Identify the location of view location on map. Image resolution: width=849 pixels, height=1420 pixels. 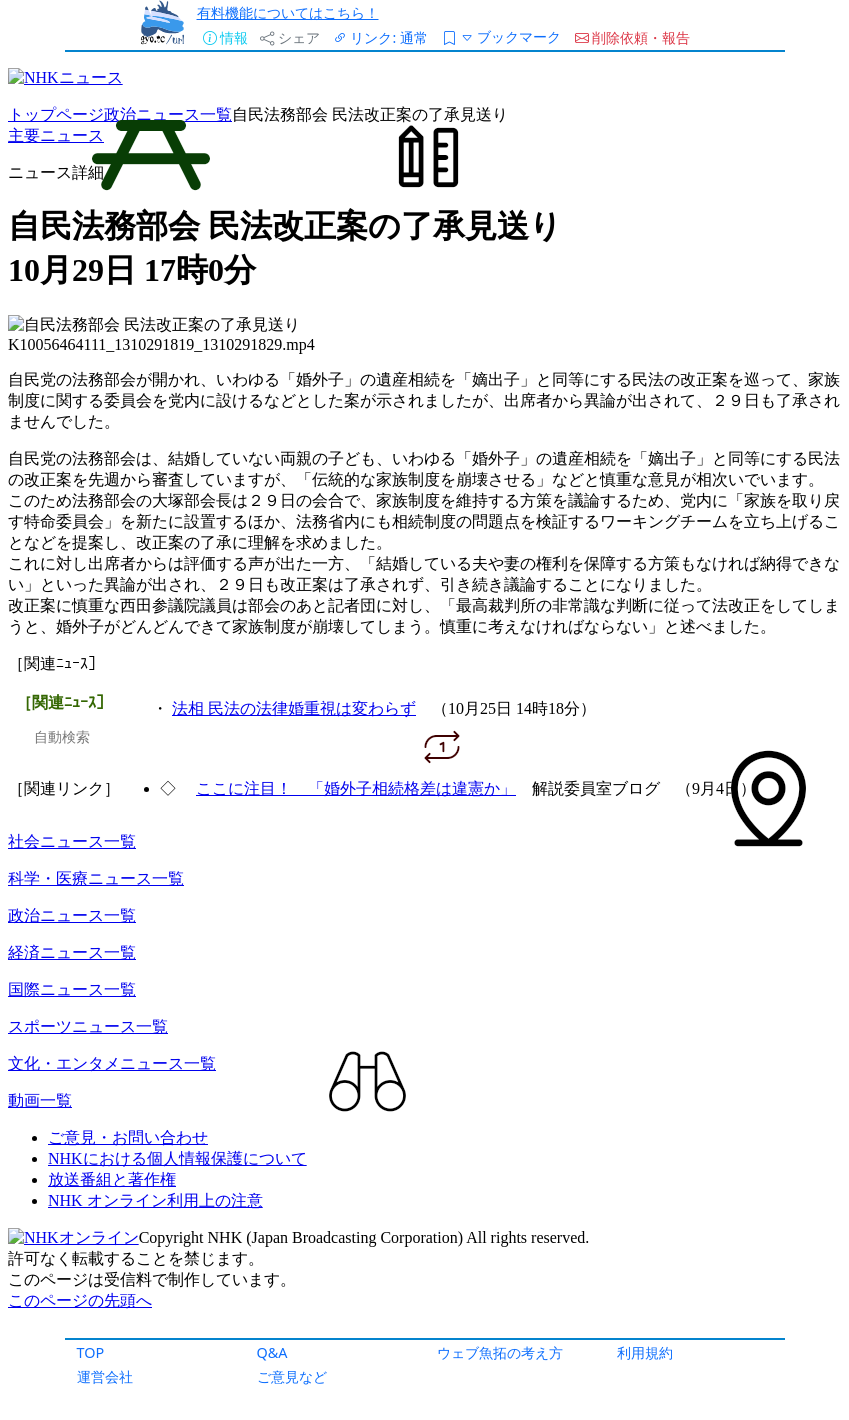
(768, 798).